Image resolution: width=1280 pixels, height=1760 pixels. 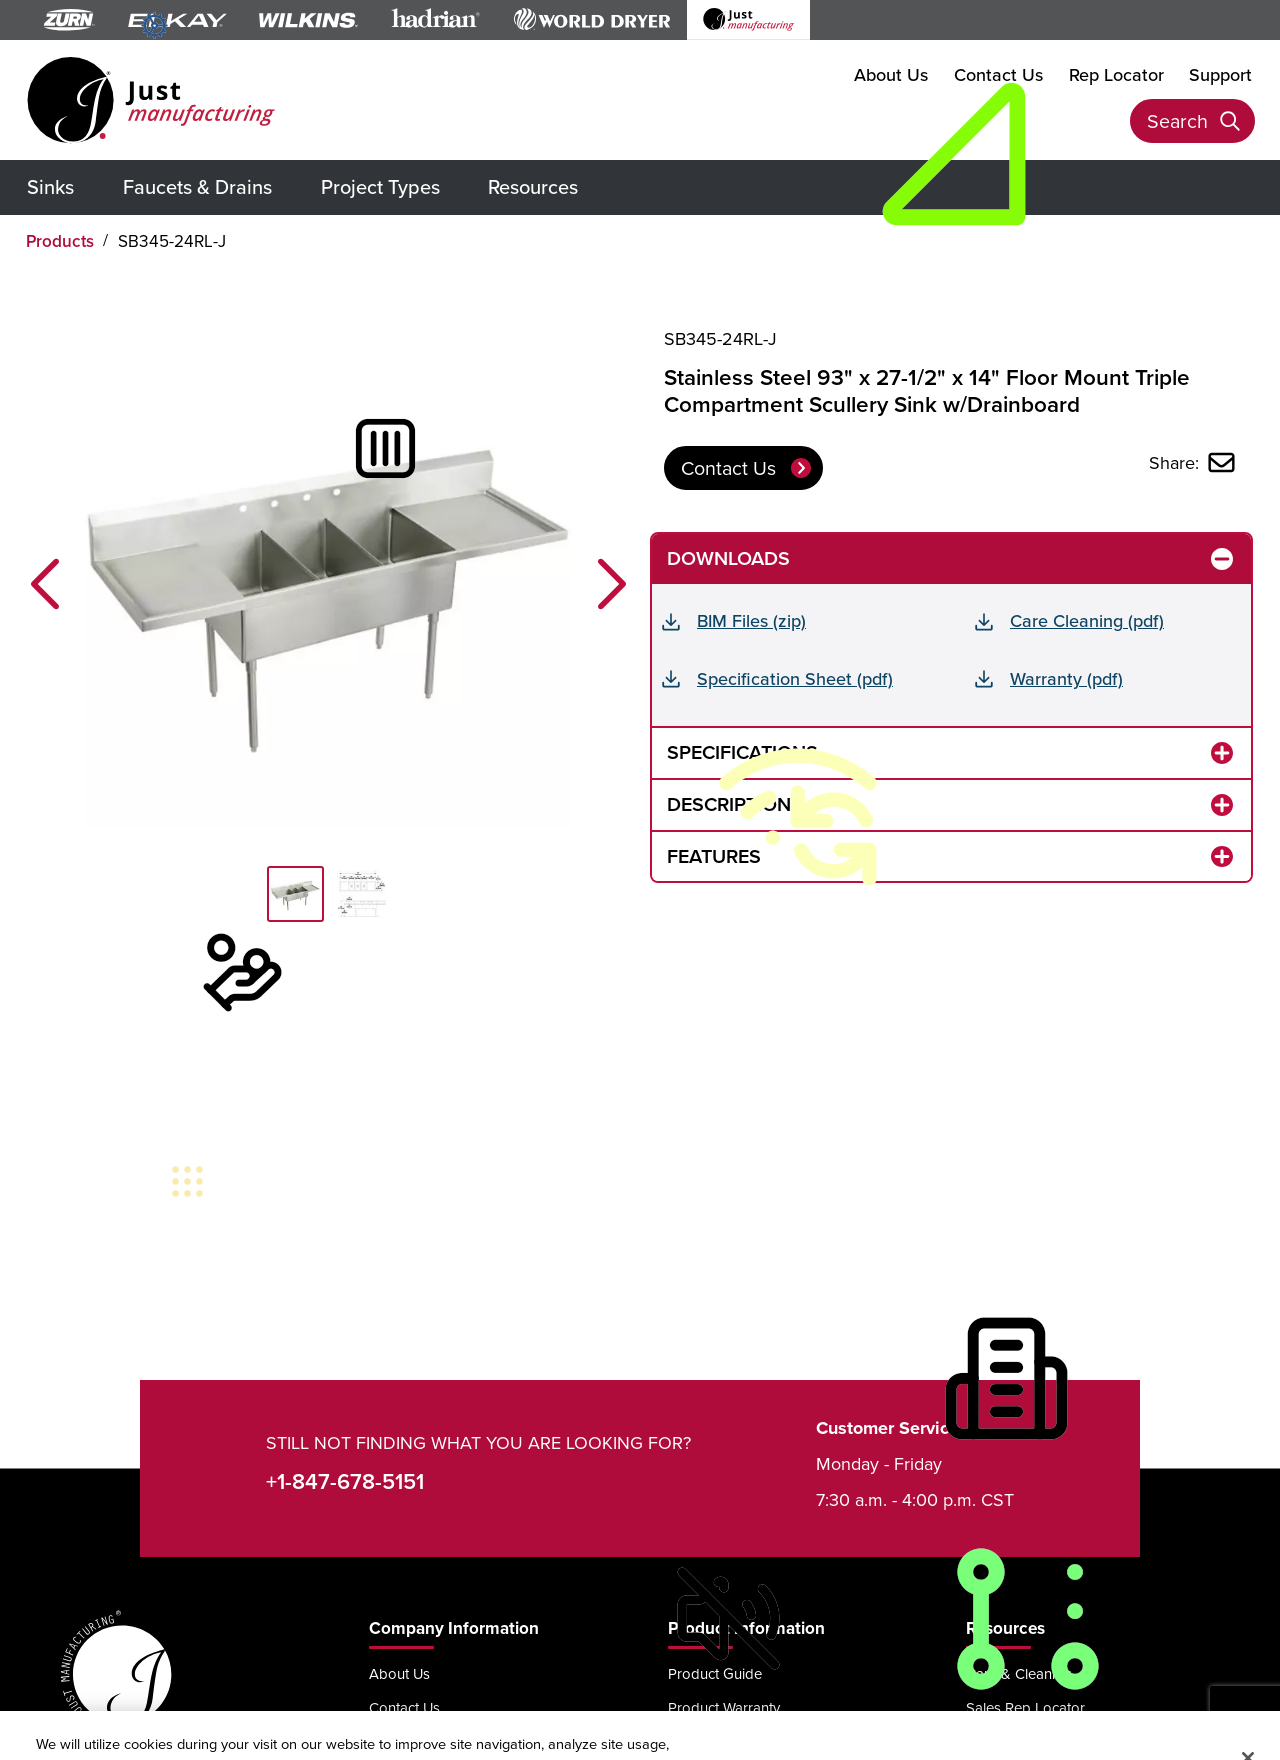 What do you see at coordinates (954, 154) in the screenshot?
I see `indicates weak cellular signal strength` at bounding box center [954, 154].